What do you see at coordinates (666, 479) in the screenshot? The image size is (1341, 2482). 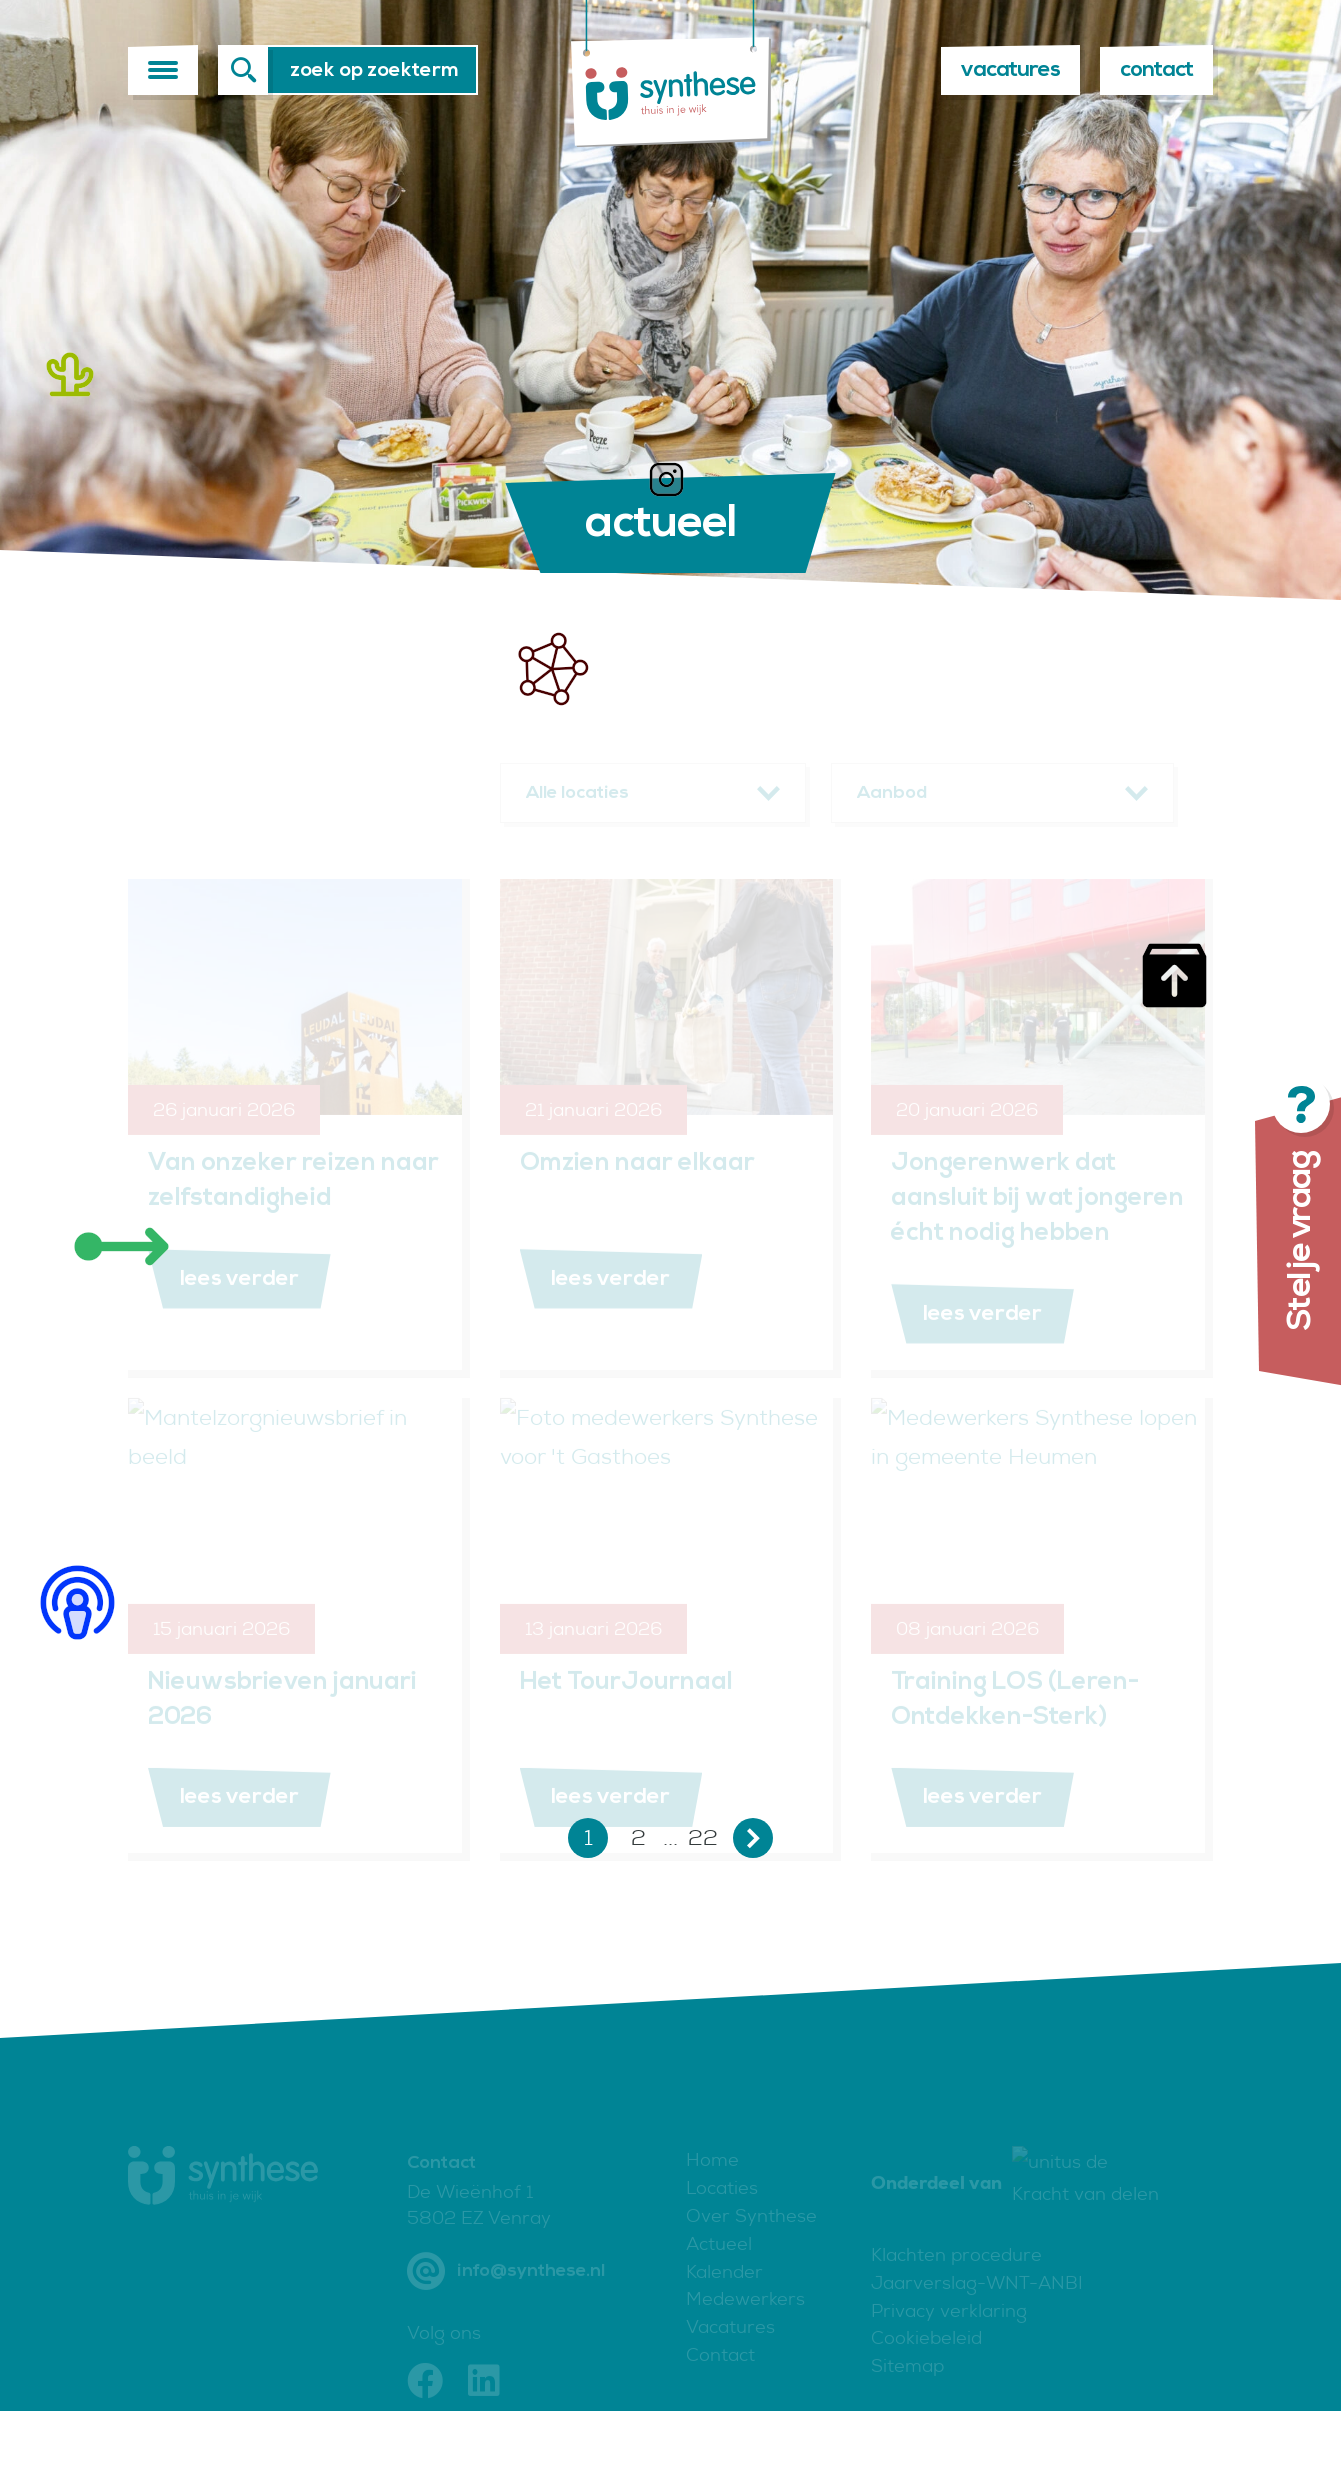 I see `open instagram app` at bounding box center [666, 479].